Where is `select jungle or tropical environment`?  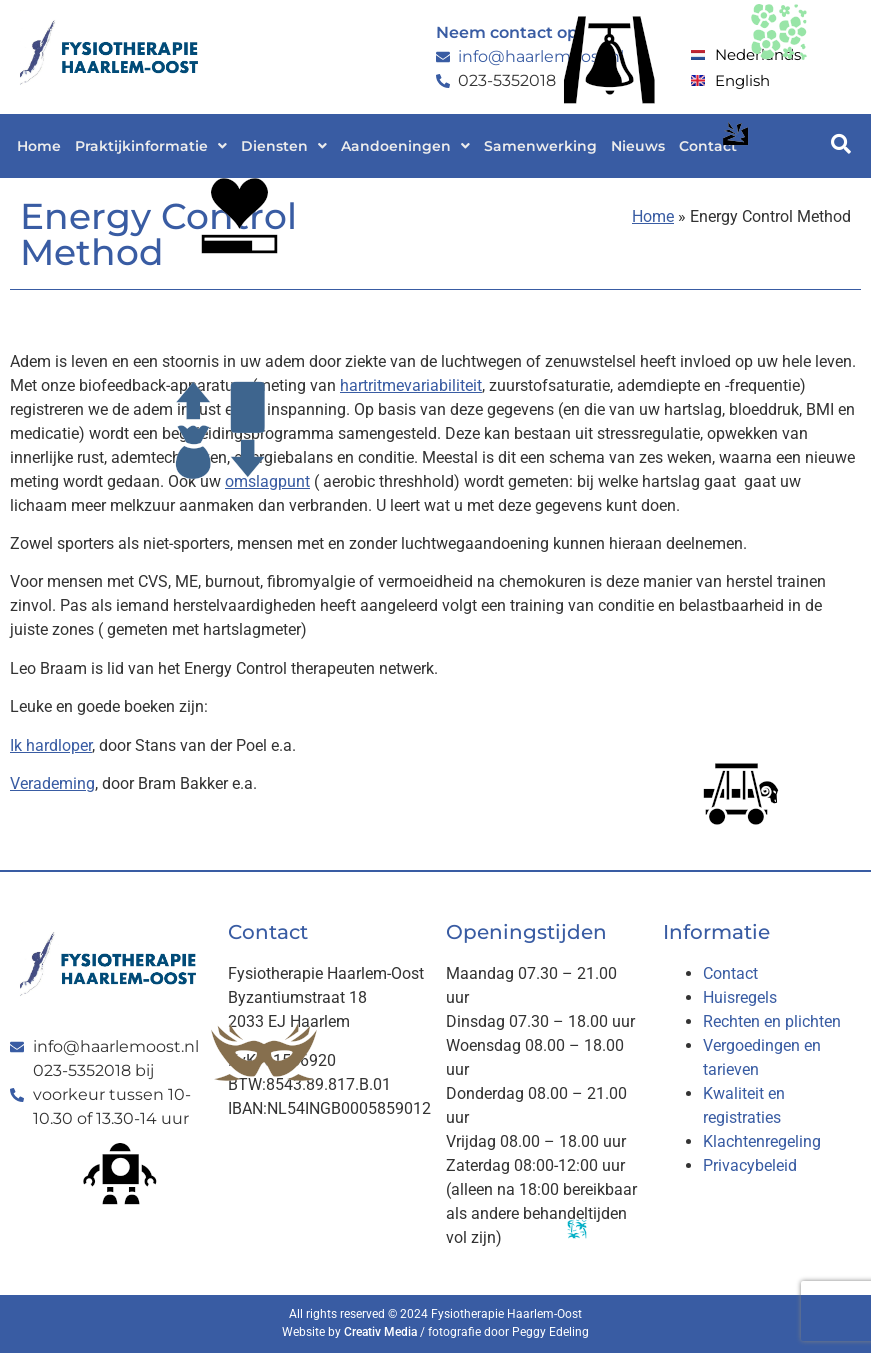
select jungle or tropical environment is located at coordinates (577, 1229).